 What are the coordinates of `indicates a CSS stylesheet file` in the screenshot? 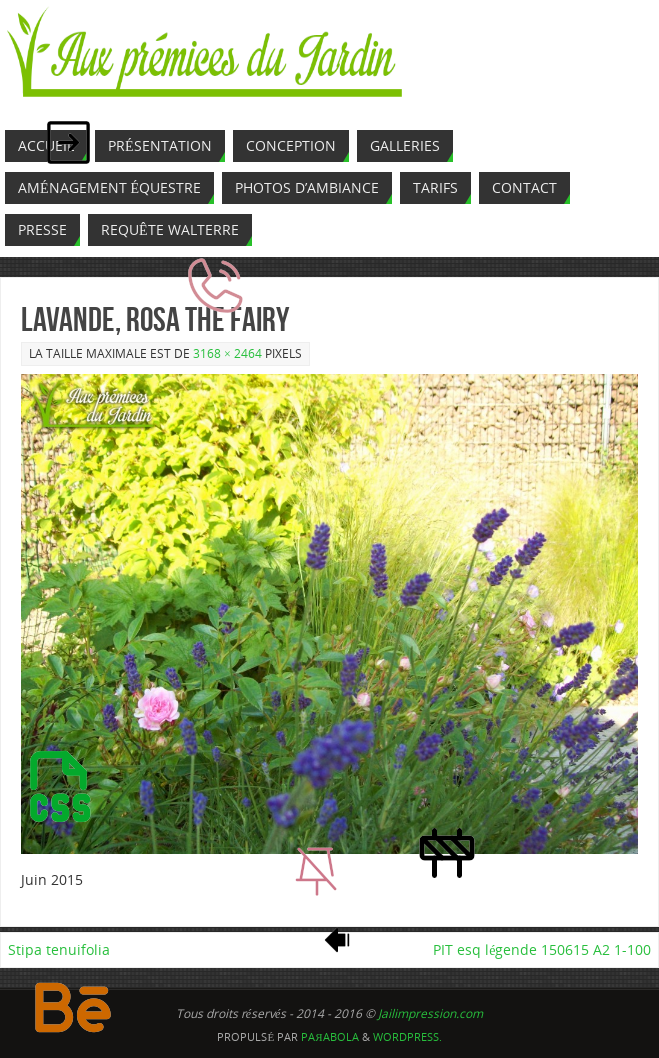 It's located at (58, 786).